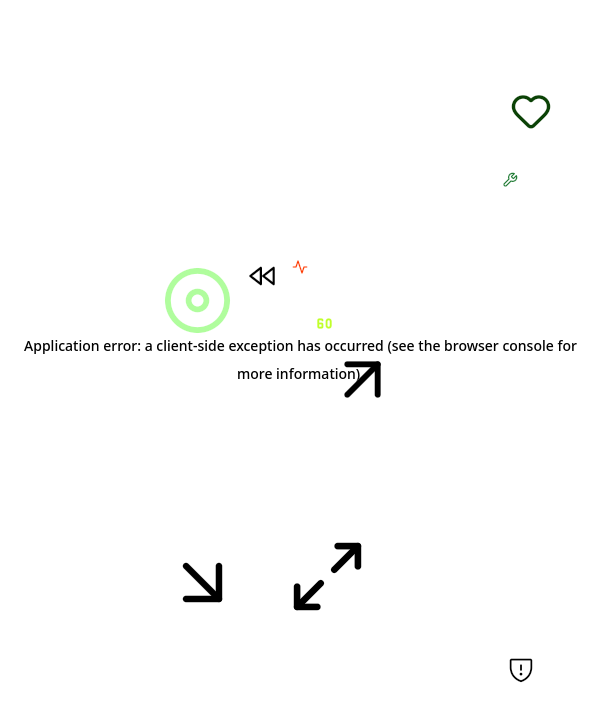 This screenshot has height=720, width=601. Describe the element at coordinates (324, 323) in the screenshot. I see `indicates a 60-second timer or countdown` at that location.